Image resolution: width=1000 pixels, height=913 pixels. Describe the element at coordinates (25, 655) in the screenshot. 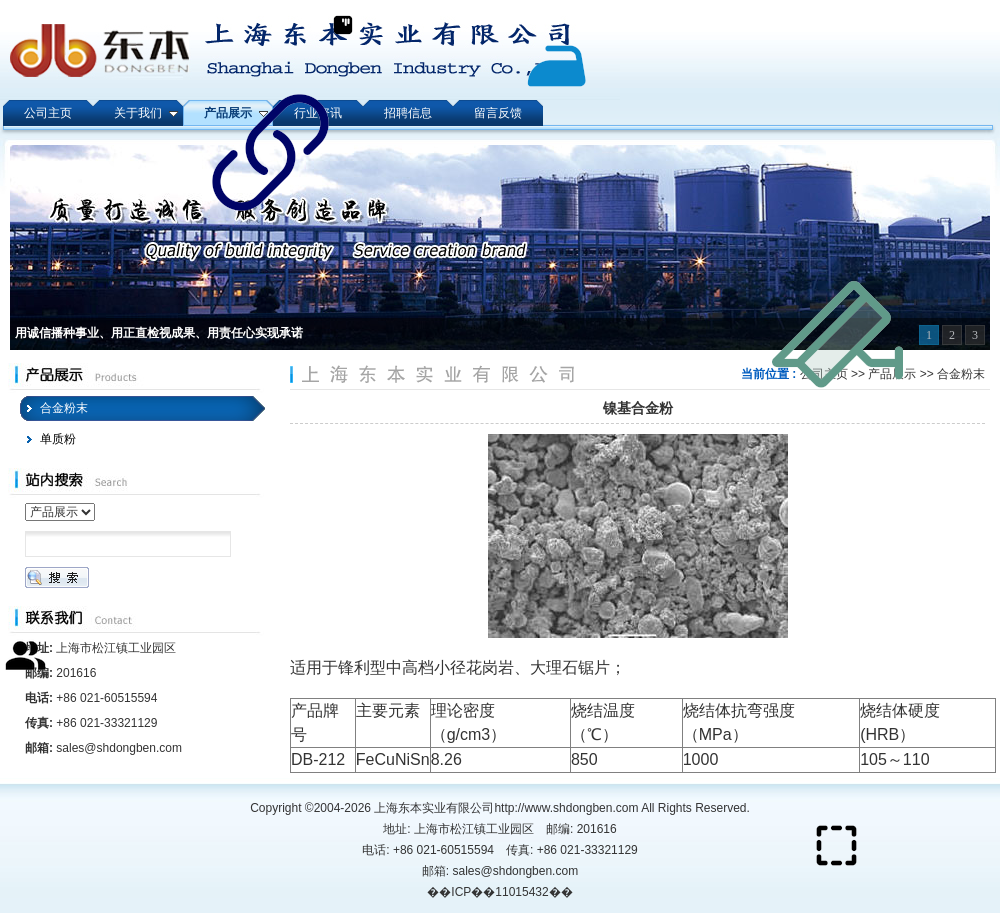

I see `view contacts or people list` at that location.